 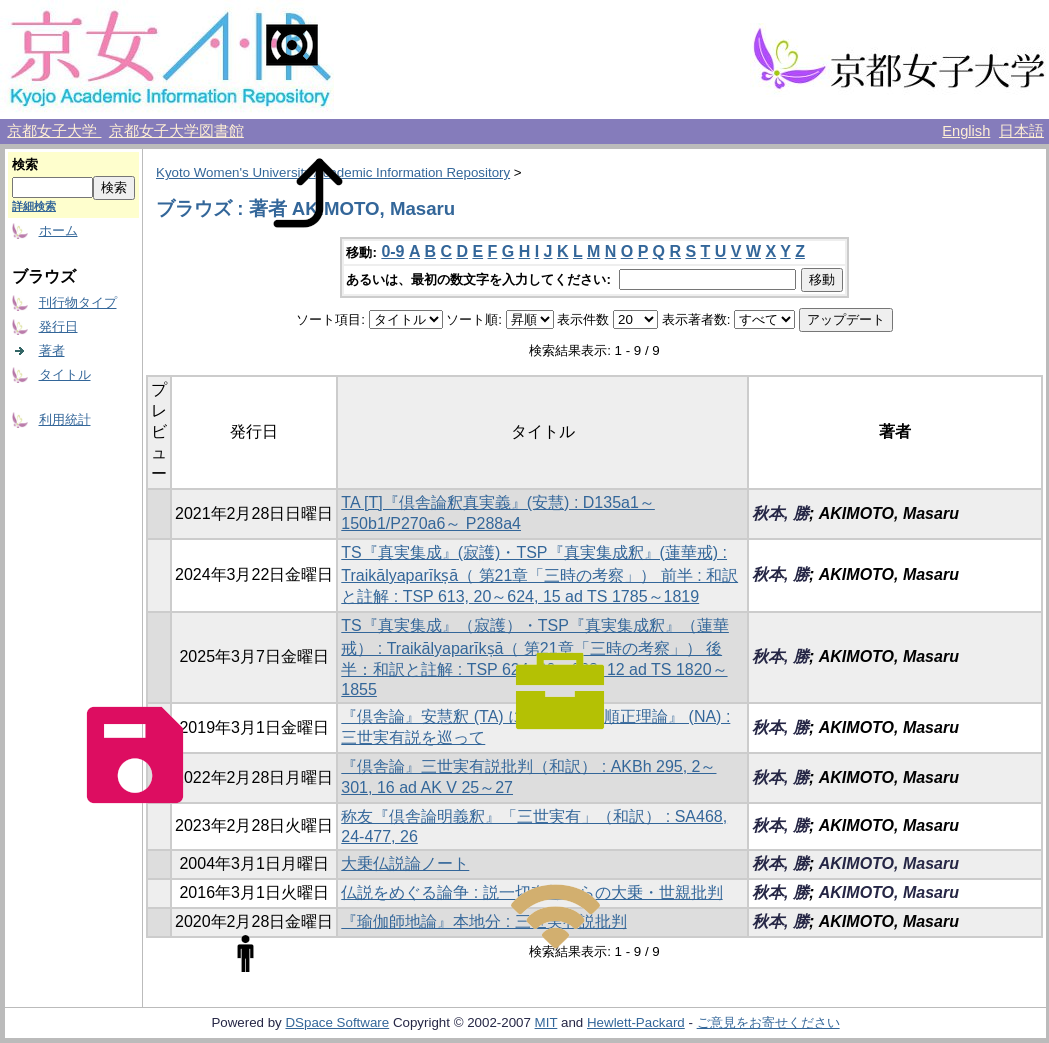 I want to click on enable surround sound audio output, so click(x=292, y=45).